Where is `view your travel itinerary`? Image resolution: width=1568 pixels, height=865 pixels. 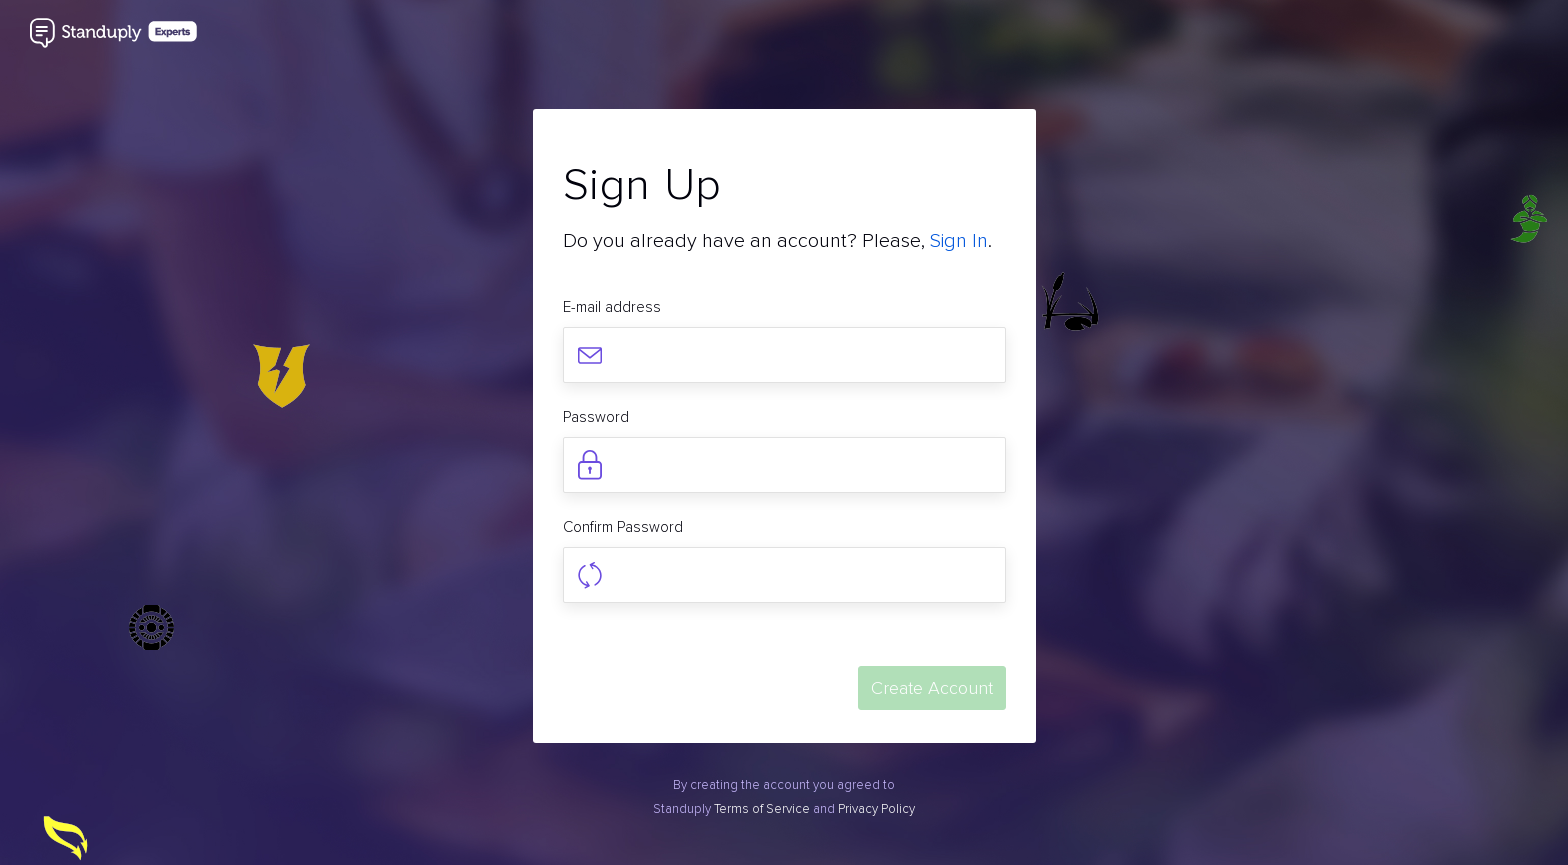
view your travel itinerary is located at coordinates (65, 838).